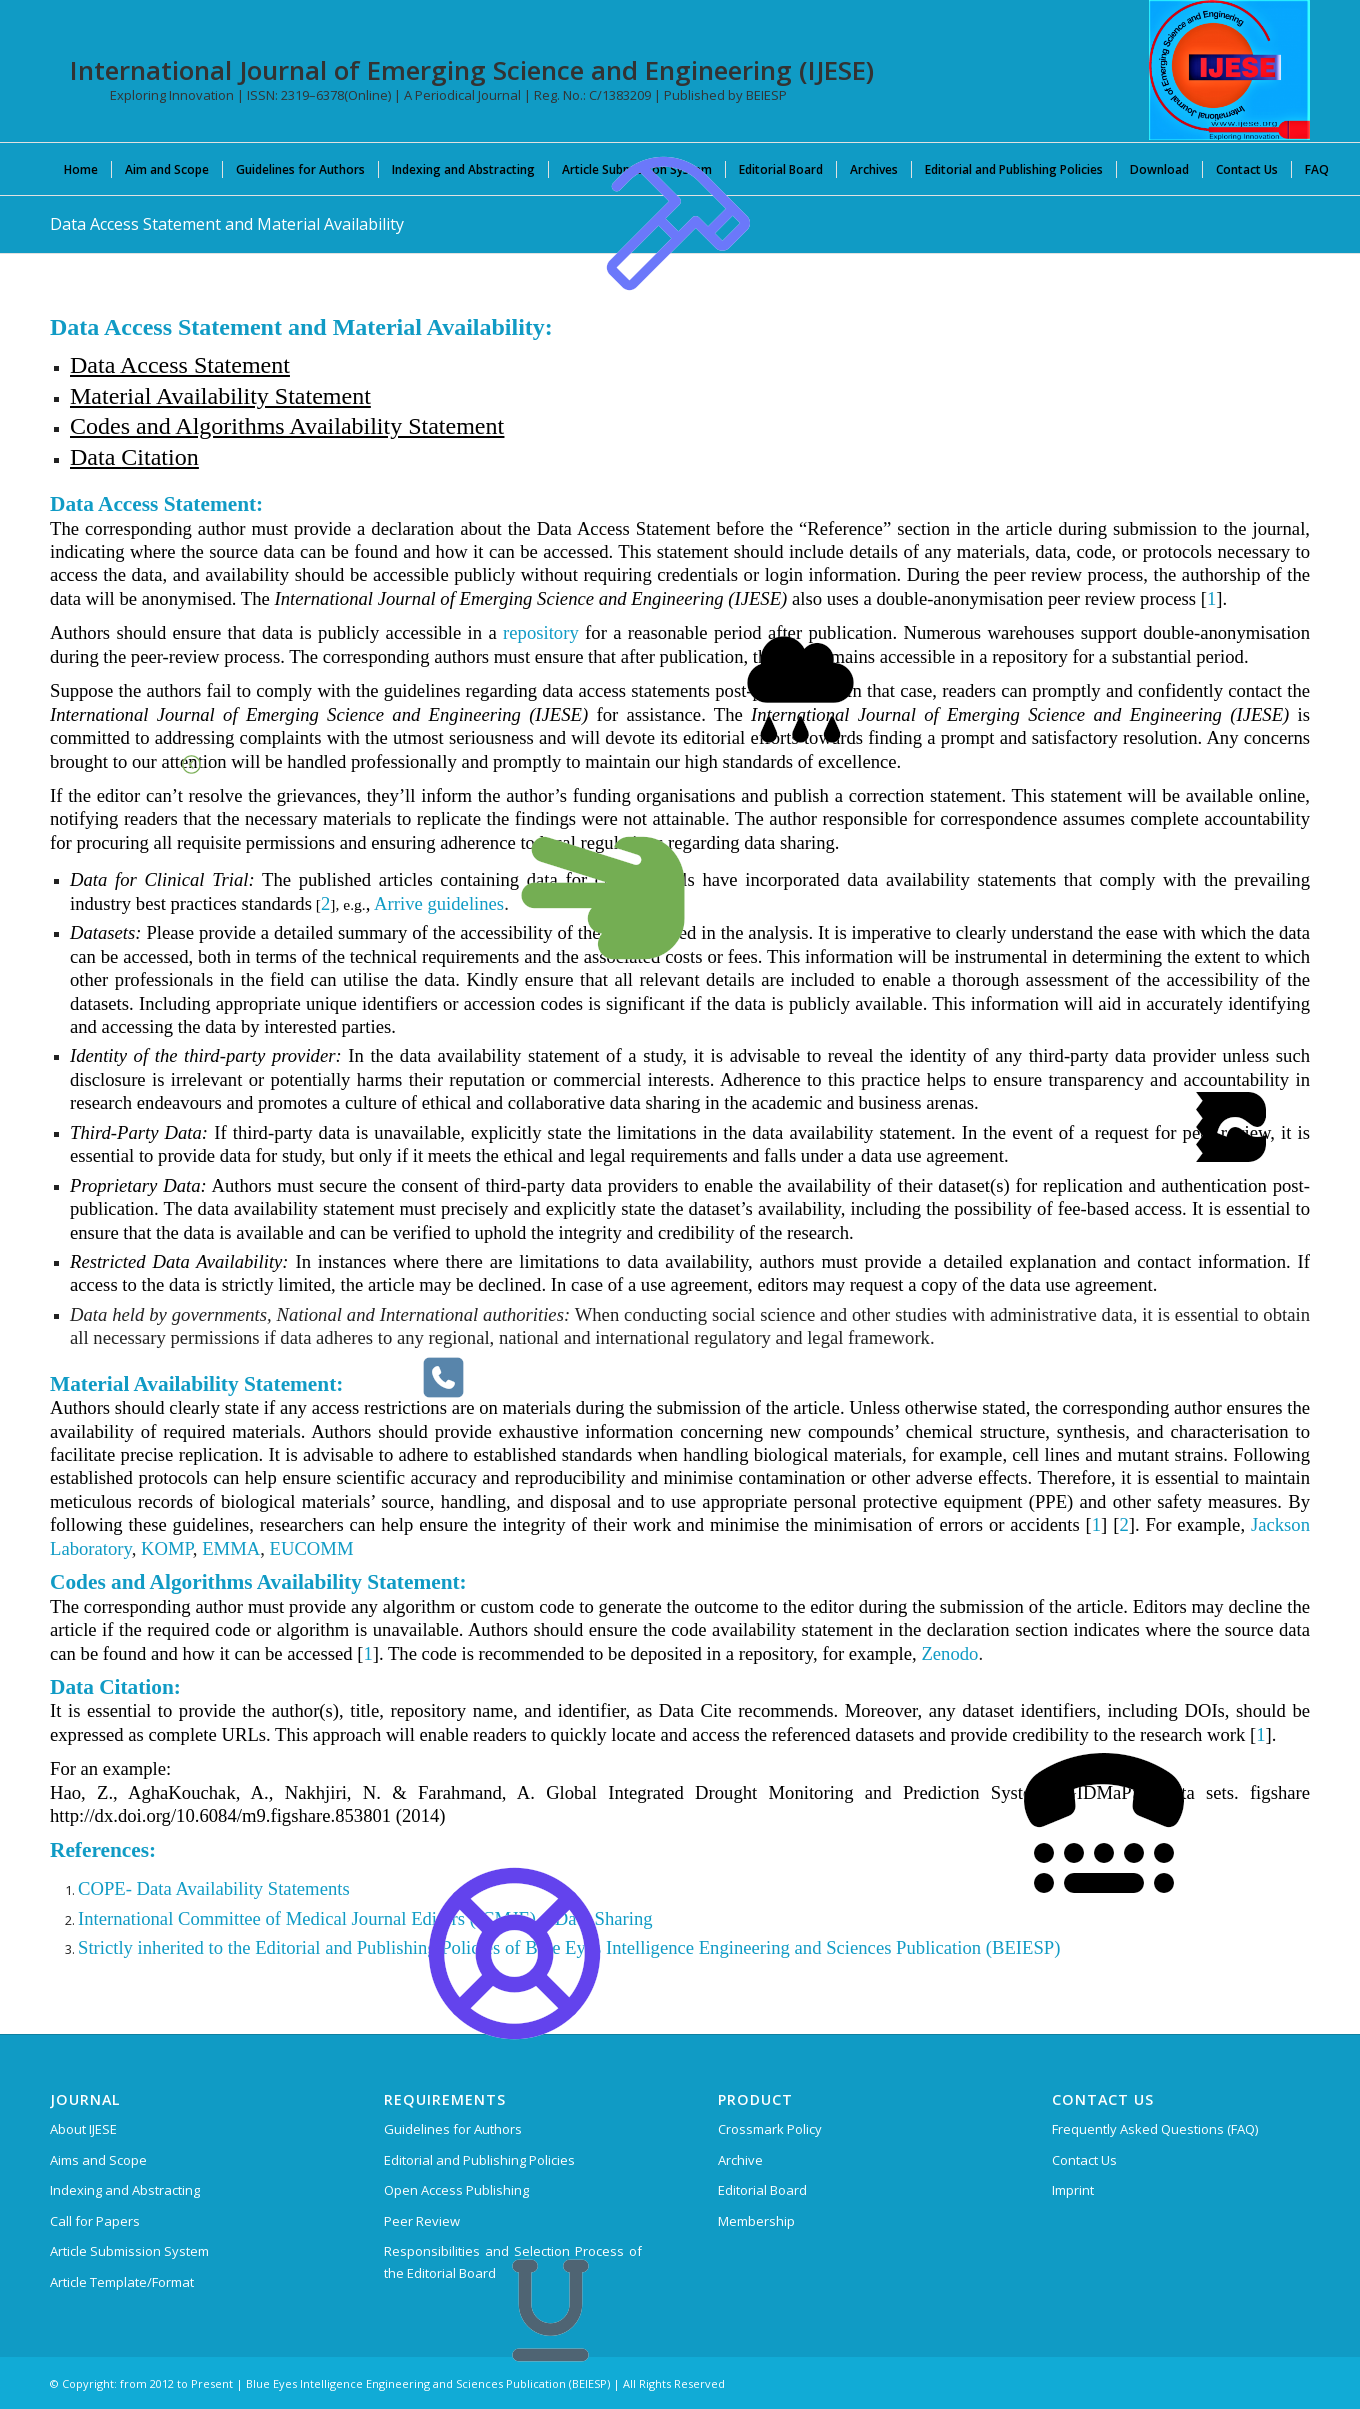  What do you see at coordinates (191, 764) in the screenshot?
I see `go back to previous screen` at bounding box center [191, 764].